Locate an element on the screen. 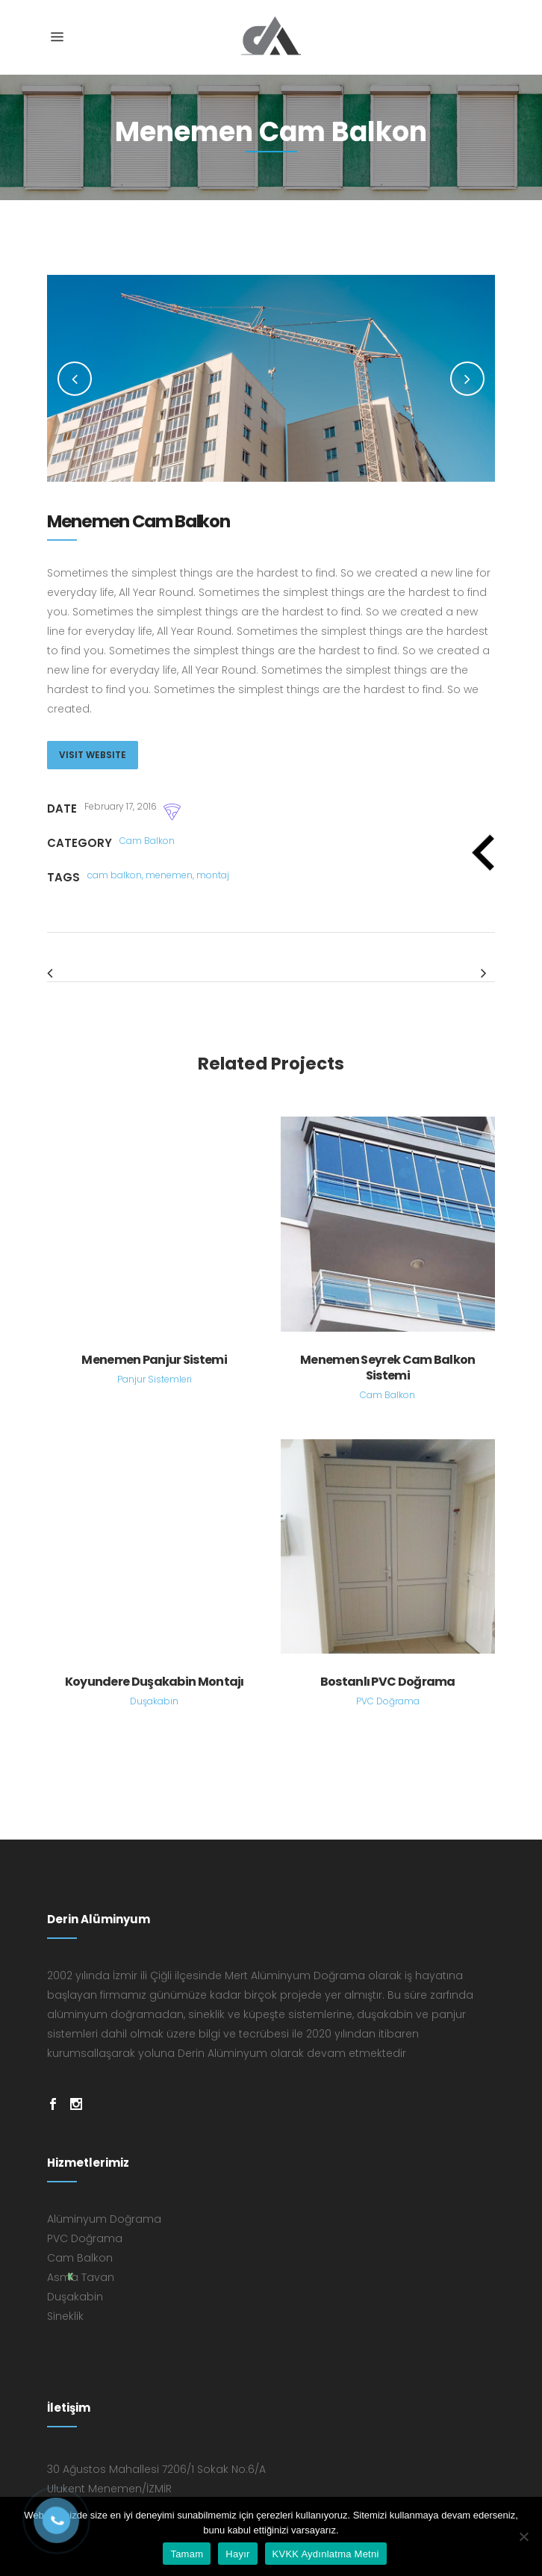 This screenshot has width=542, height=2576. indicates items starting with the letter K is located at coordinates (70, 2276).